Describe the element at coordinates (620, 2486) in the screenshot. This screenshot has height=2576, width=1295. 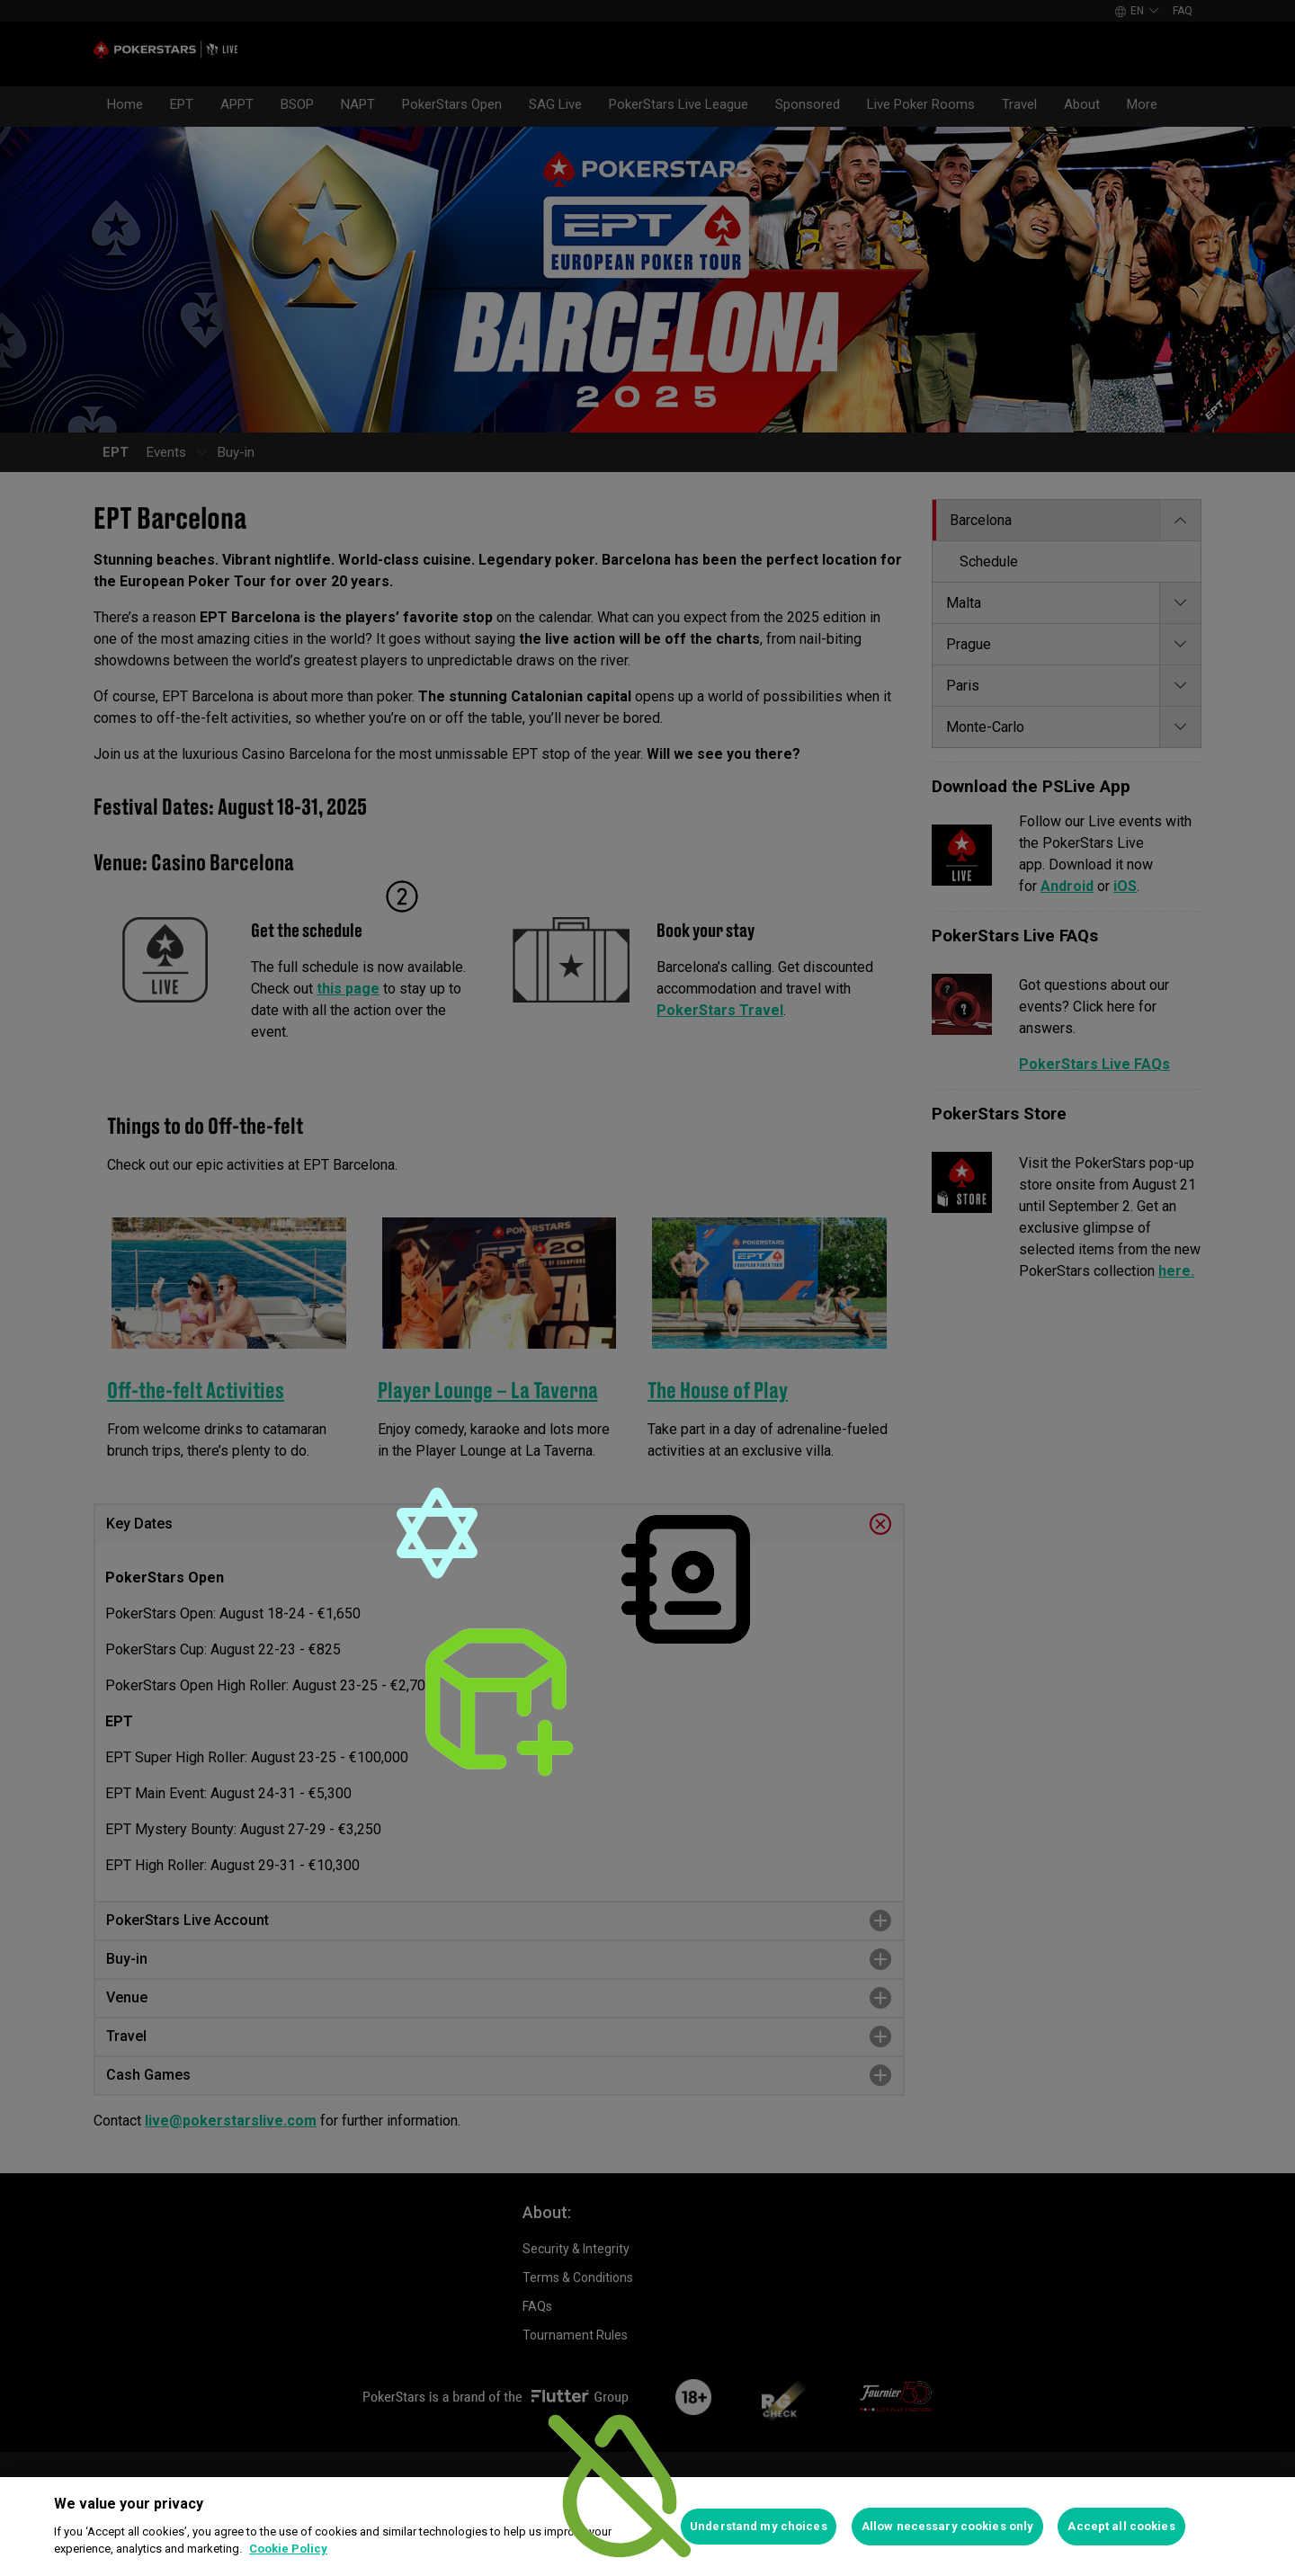
I see `disable water or liquid-related features` at that location.